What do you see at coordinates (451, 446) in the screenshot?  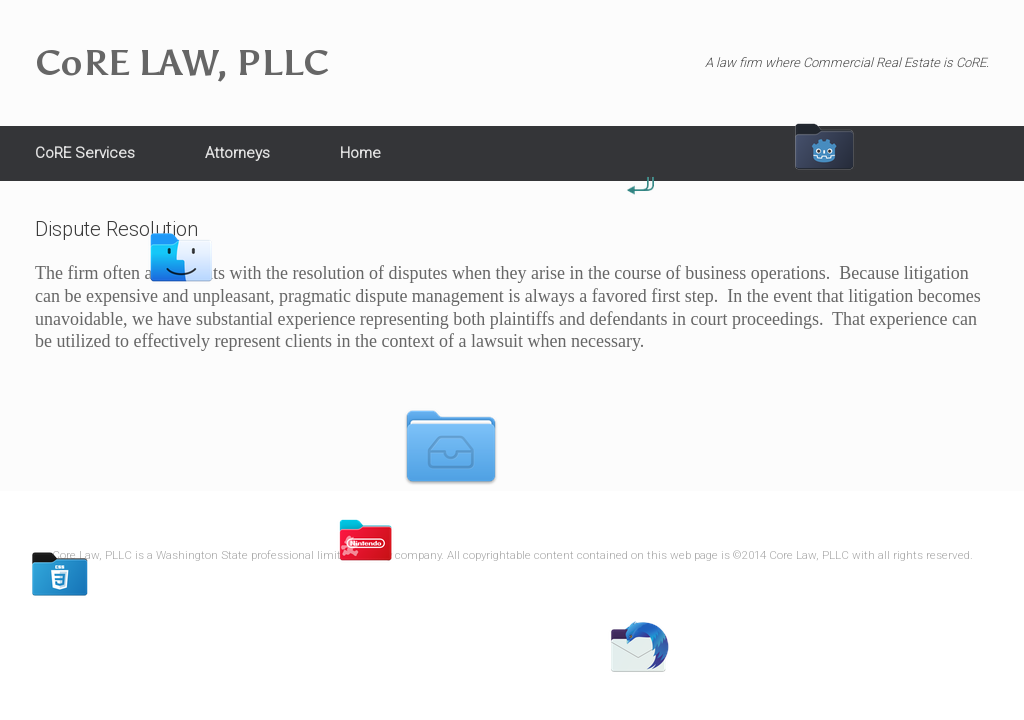 I see `open office documents folder` at bounding box center [451, 446].